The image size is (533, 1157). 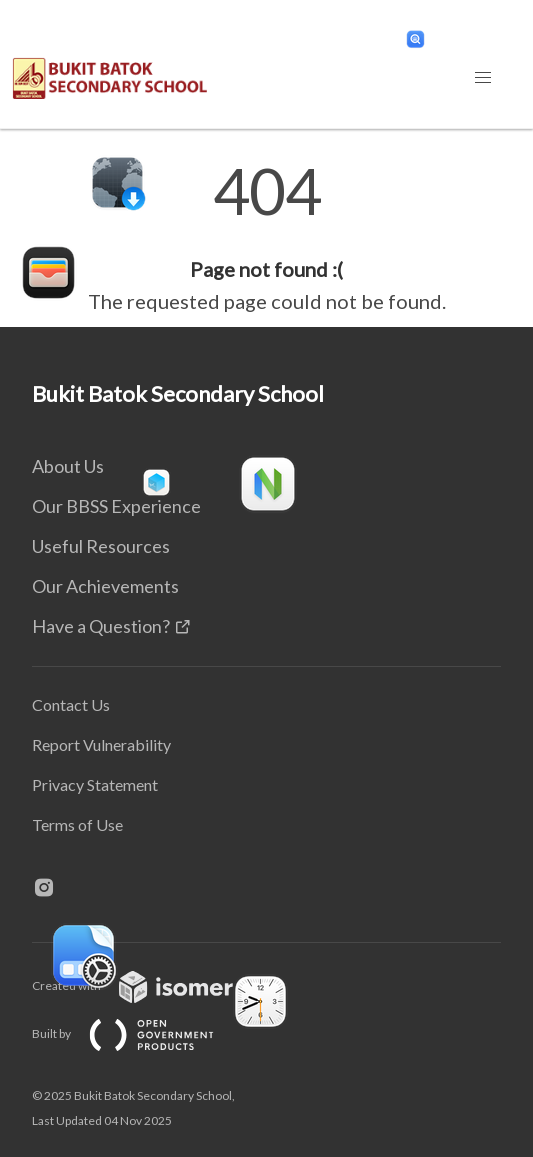 What do you see at coordinates (268, 484) in the screenshot?
I see `open neovim text editor` at bounding box center [268, 484].